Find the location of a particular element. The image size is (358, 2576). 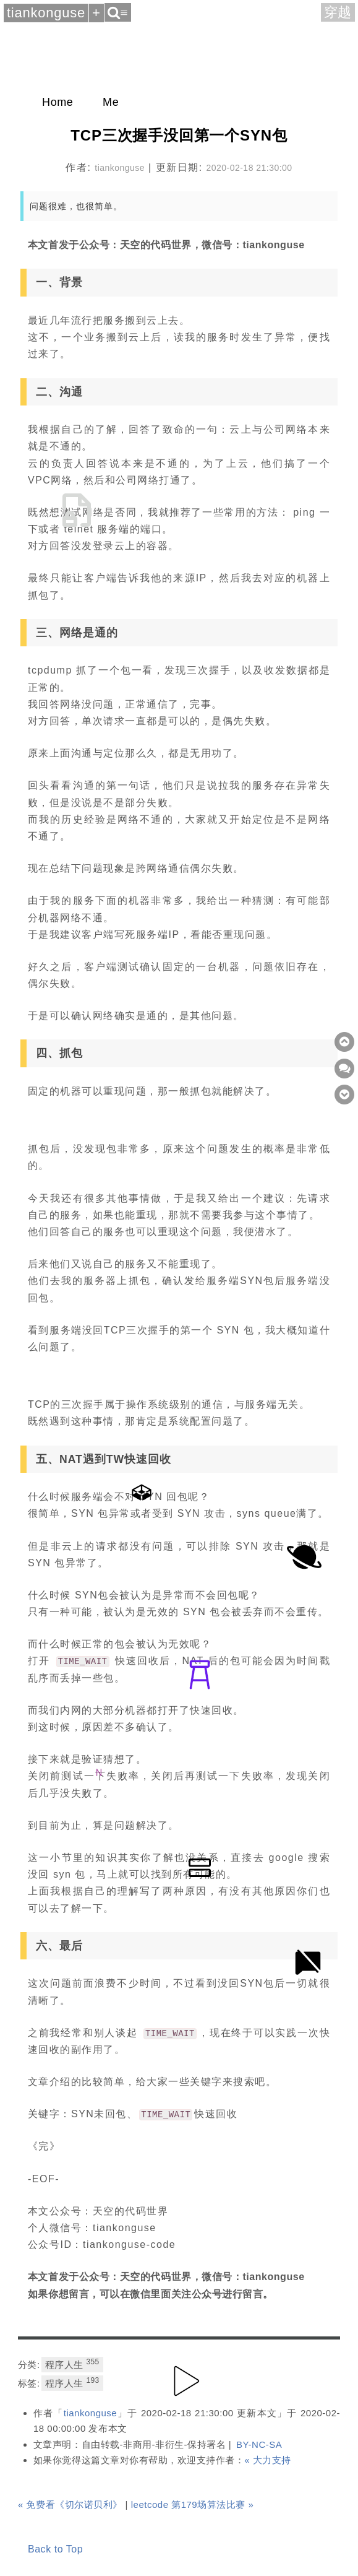

switch to row view layout is located at coordinates (200, 1868).